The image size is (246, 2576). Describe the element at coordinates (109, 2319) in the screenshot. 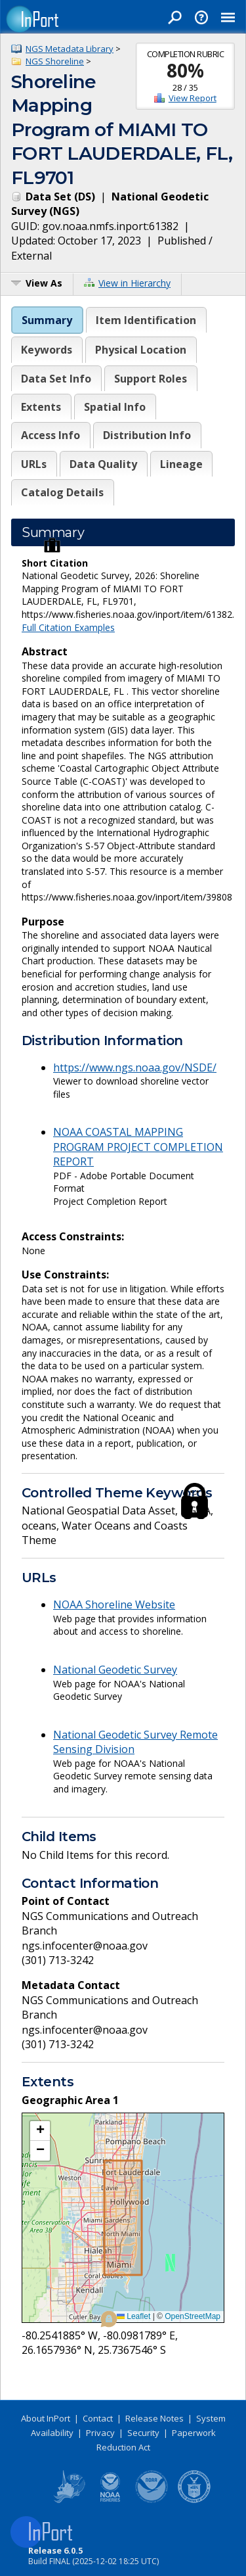

I see `start a private or encrypted conversation` at that location.